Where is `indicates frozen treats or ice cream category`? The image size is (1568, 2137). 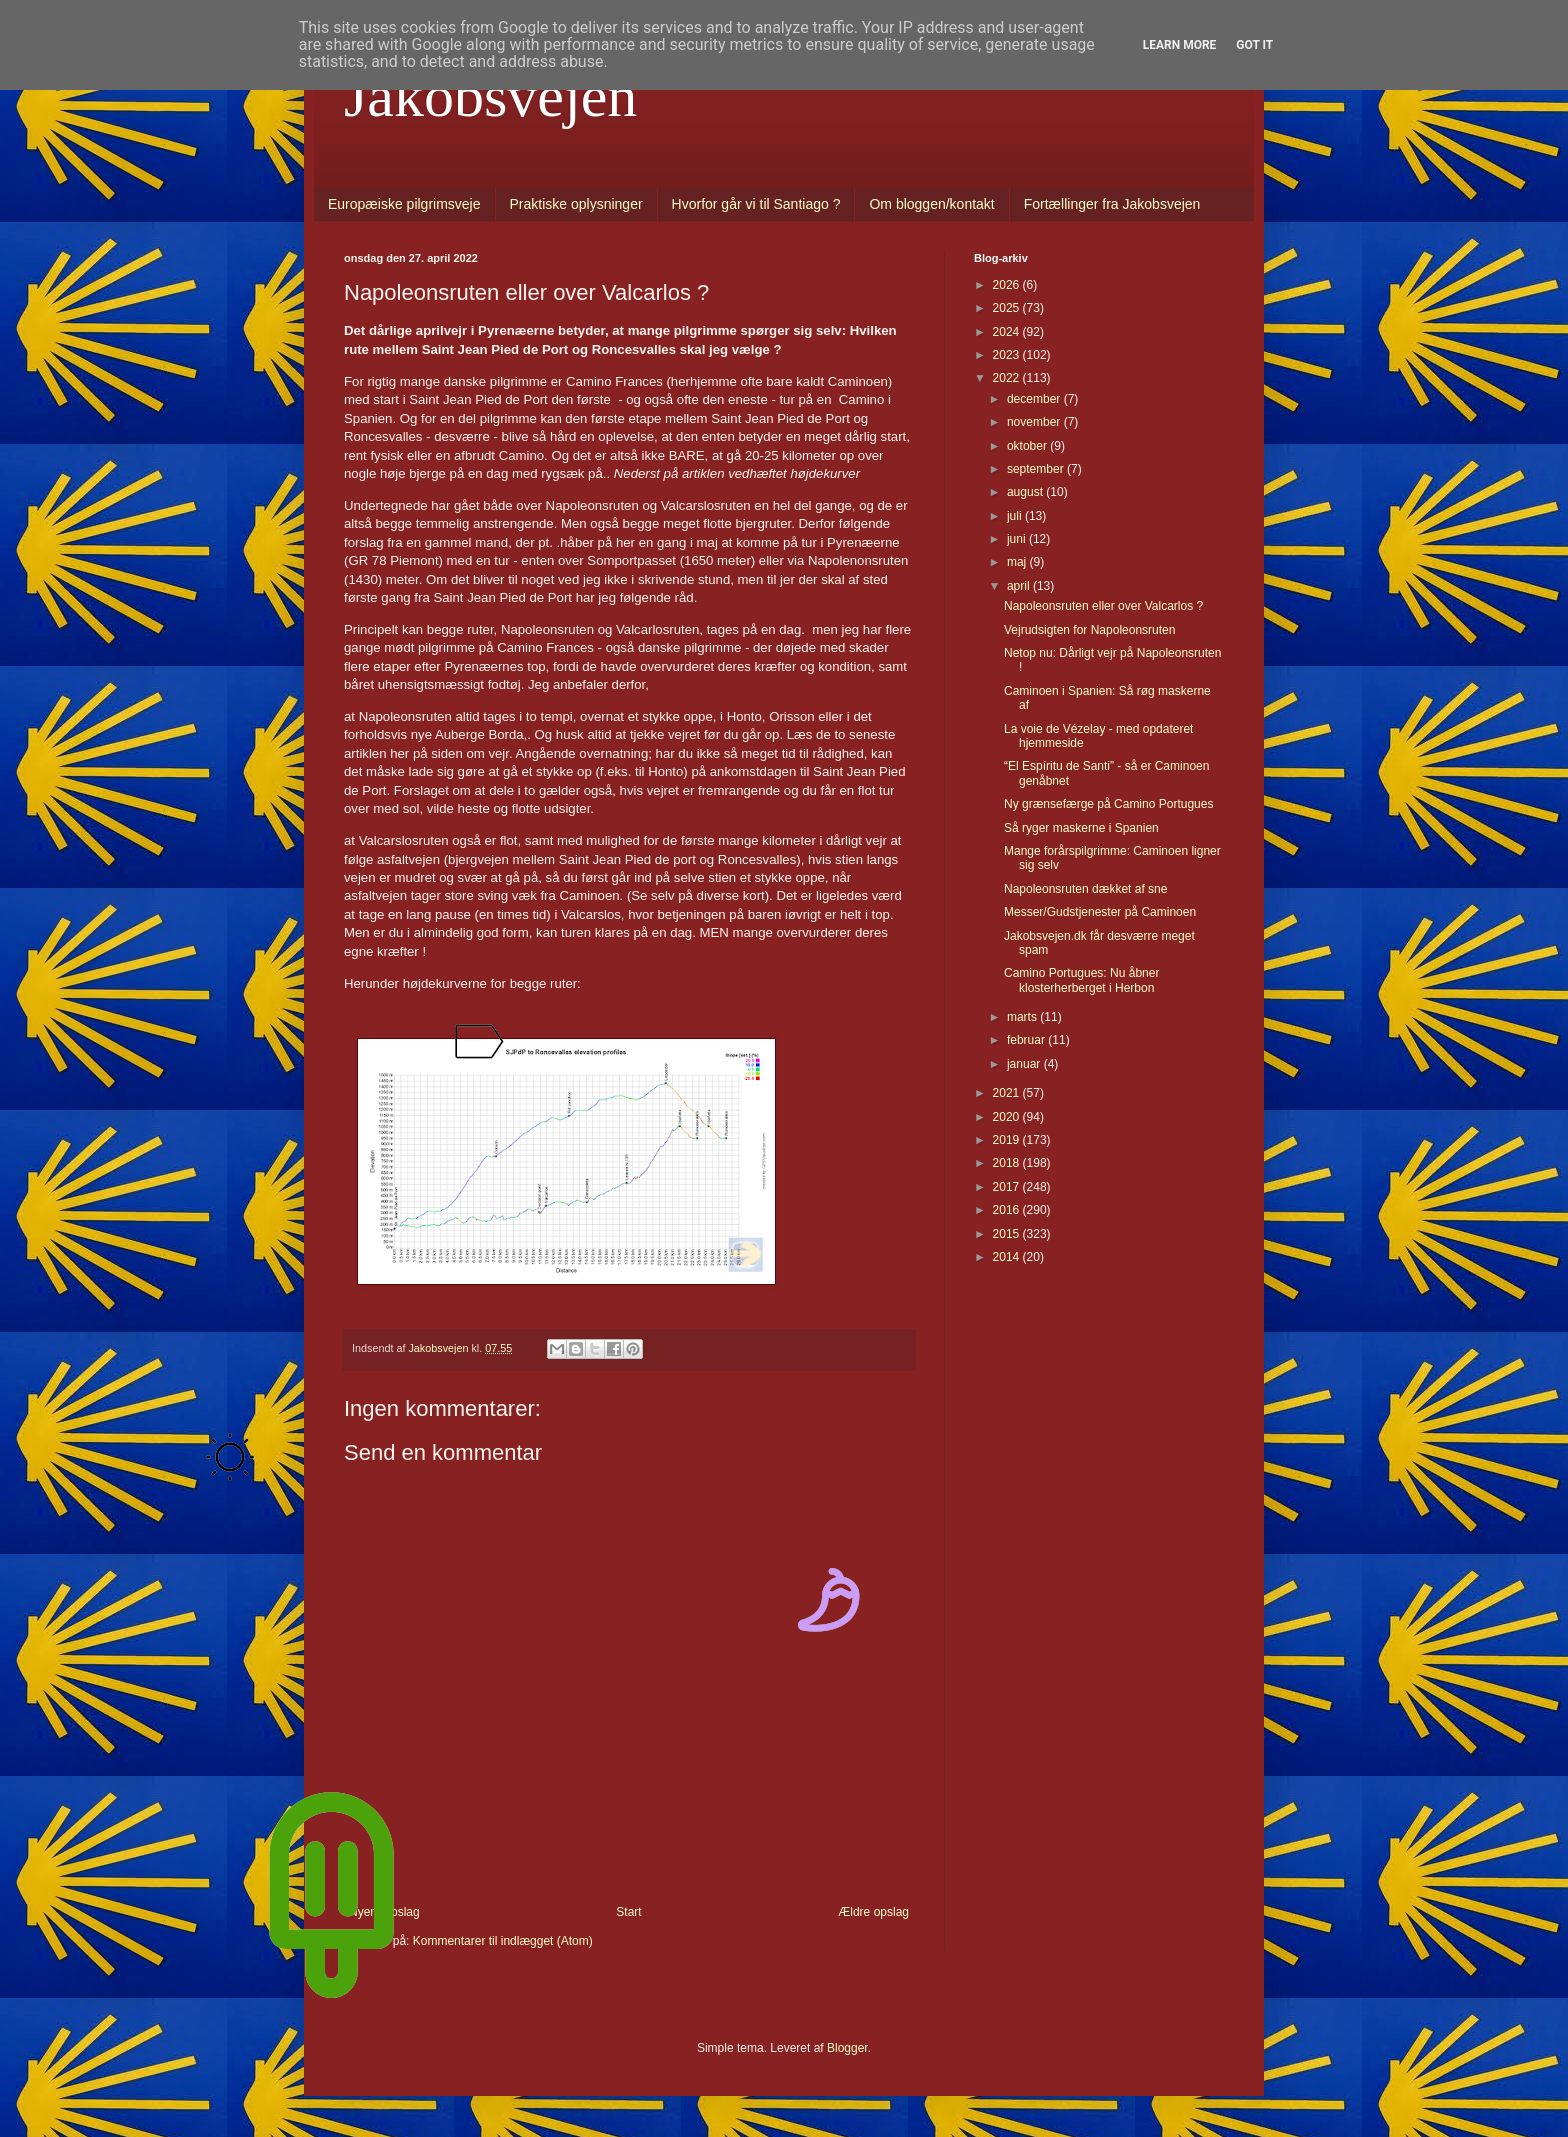 indicates frozen treats or ice cream category is located at coordinates (331, 1893).